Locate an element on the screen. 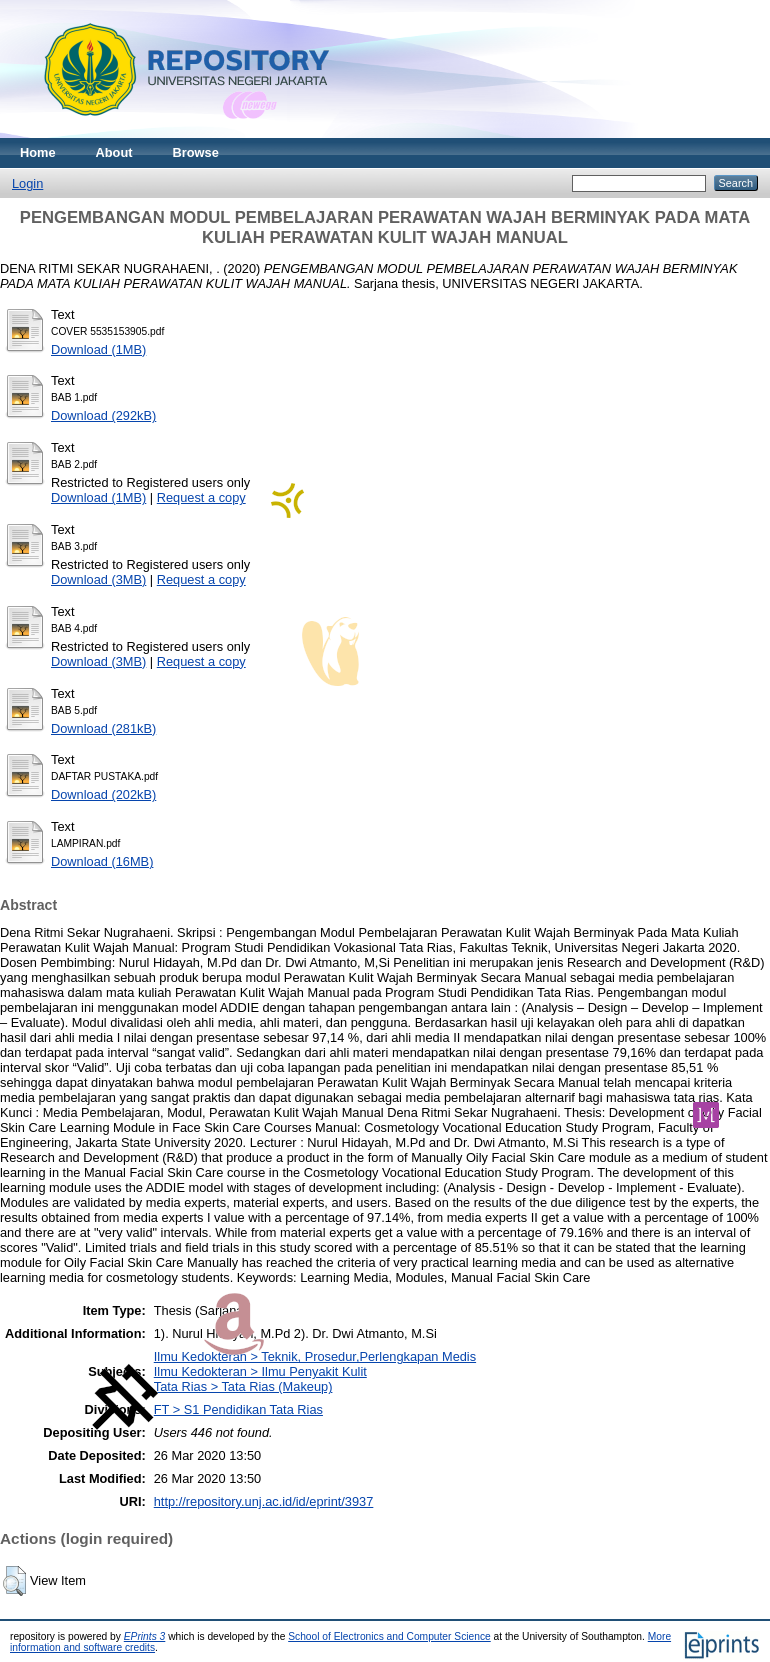  visit the newegg online store is located at coordinates (250, 105).